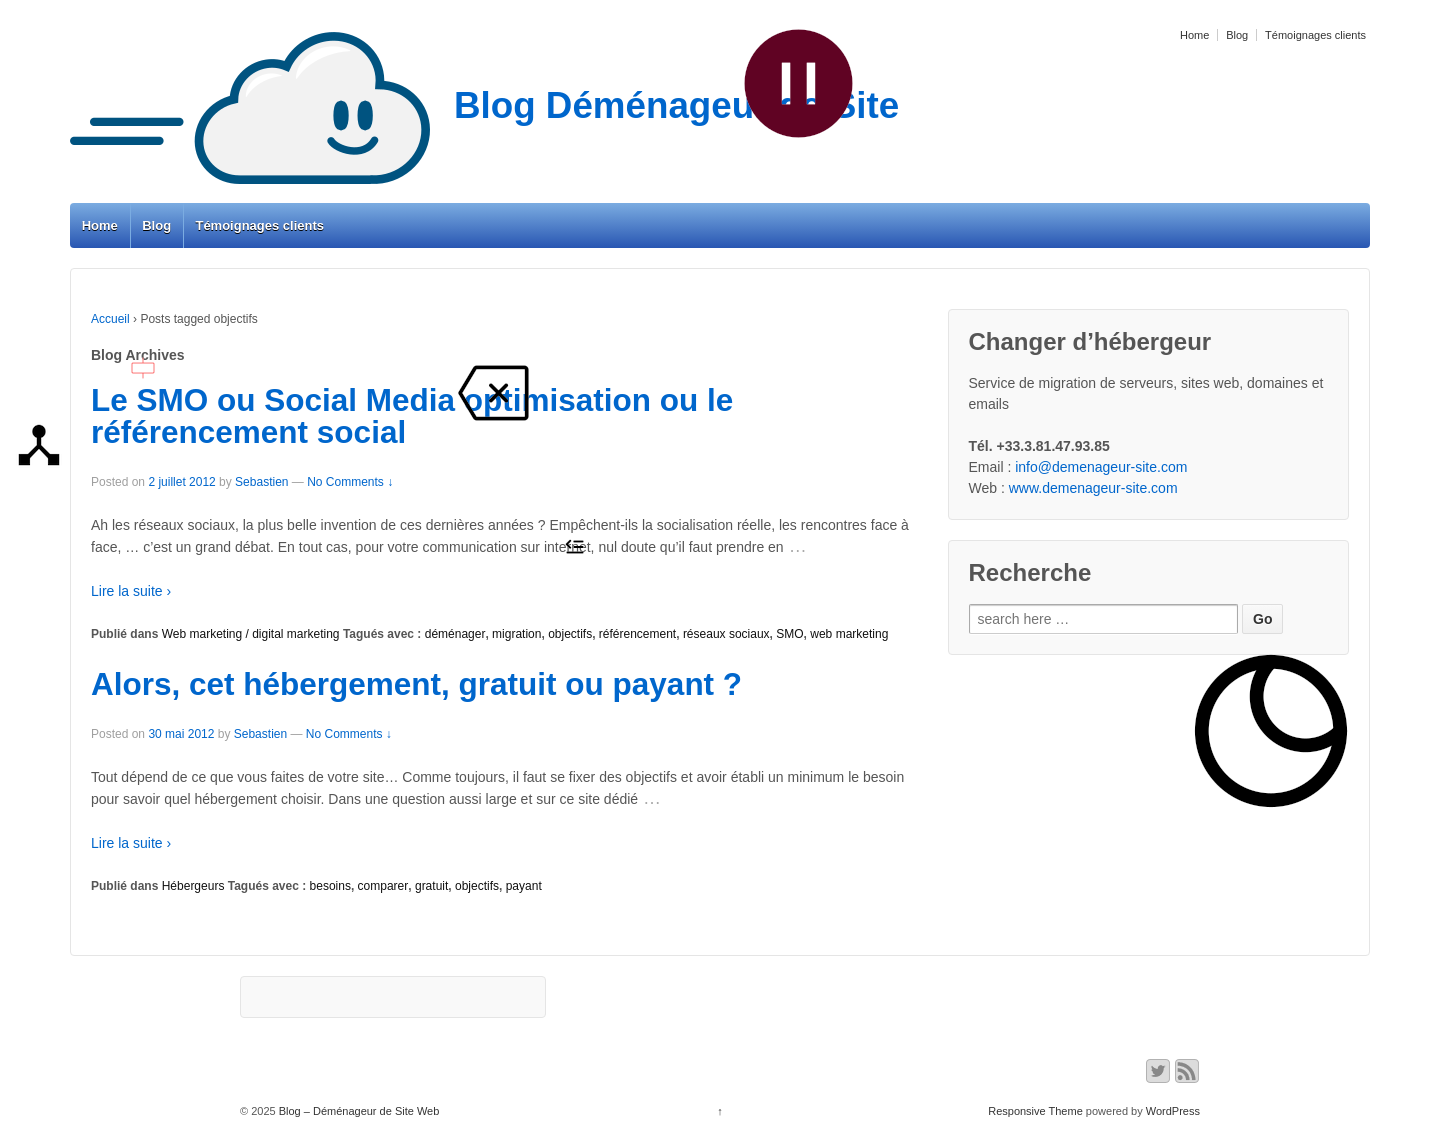 The image size is (1440, 1140). Describe the element at coordinates (39, 445) in the screenshot. I see `connect or manage linked devices` at that location.